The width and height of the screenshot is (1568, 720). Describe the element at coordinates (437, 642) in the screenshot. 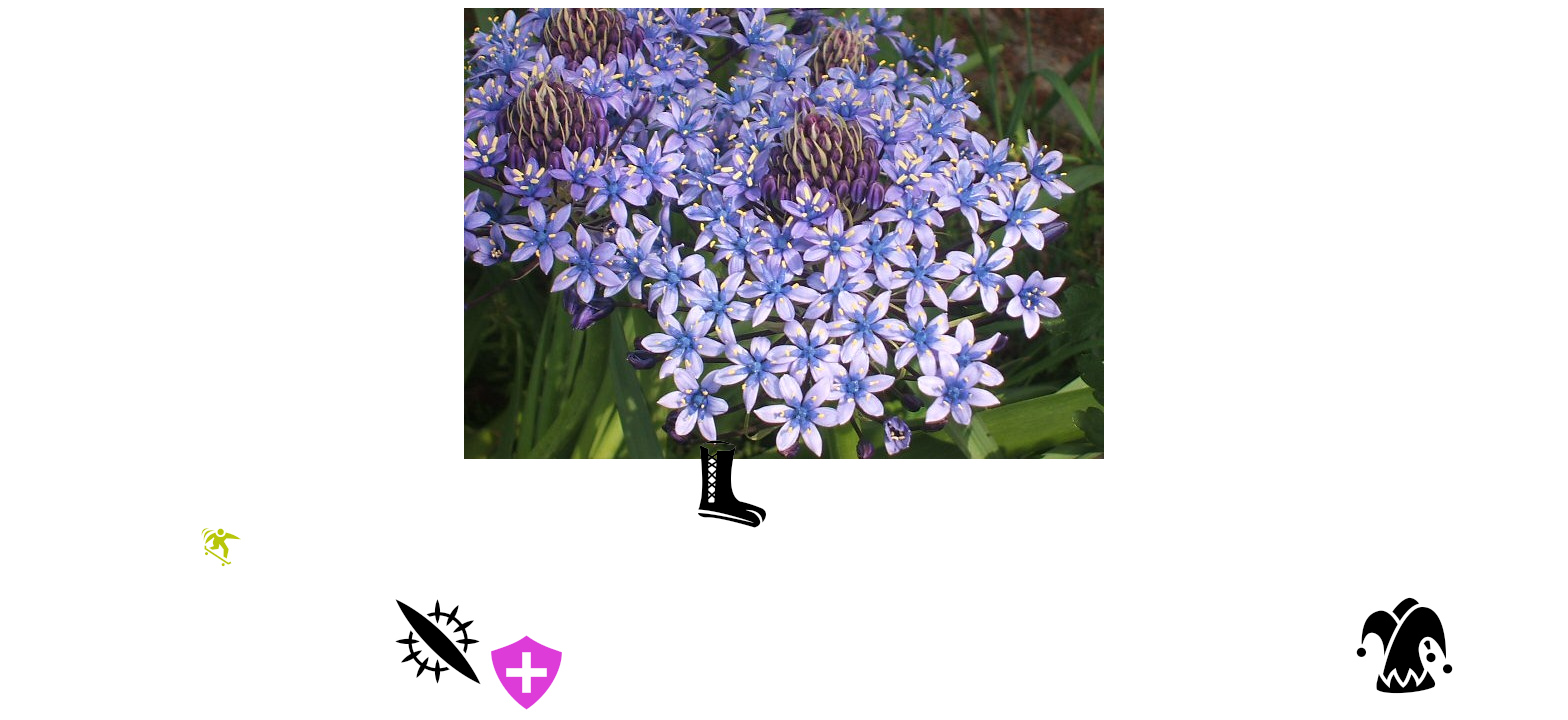

I see `indicates time pressure or countdown in gameplay` at that location.